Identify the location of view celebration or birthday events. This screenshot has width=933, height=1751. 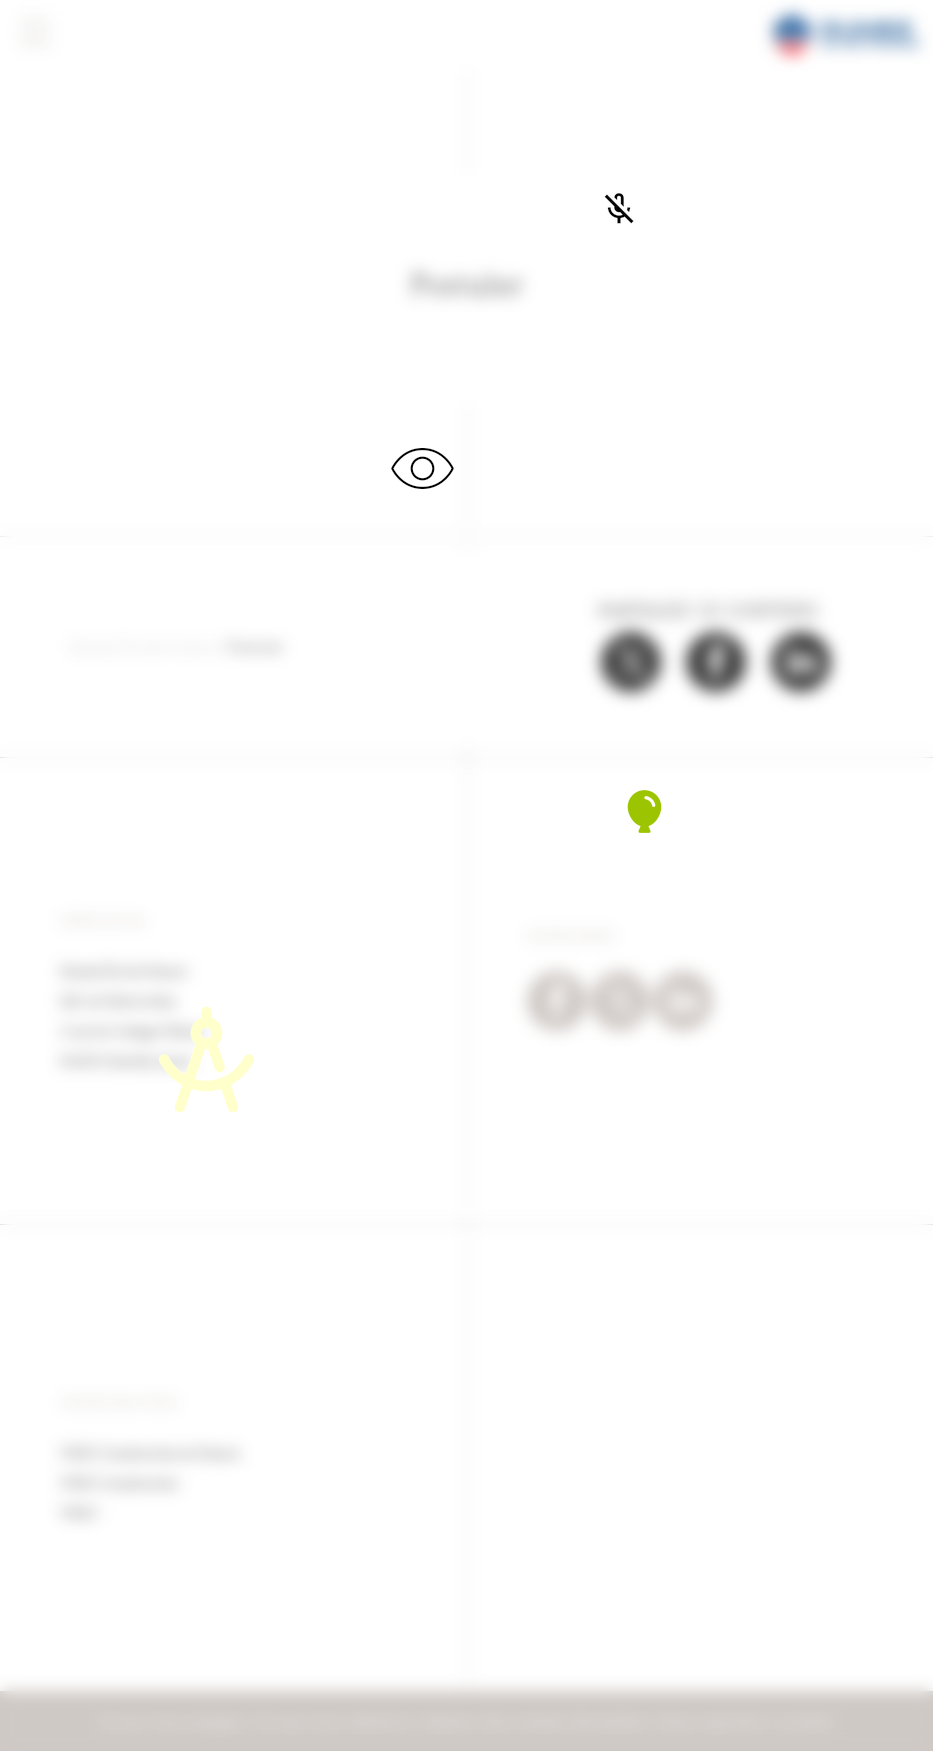
(644, 811).